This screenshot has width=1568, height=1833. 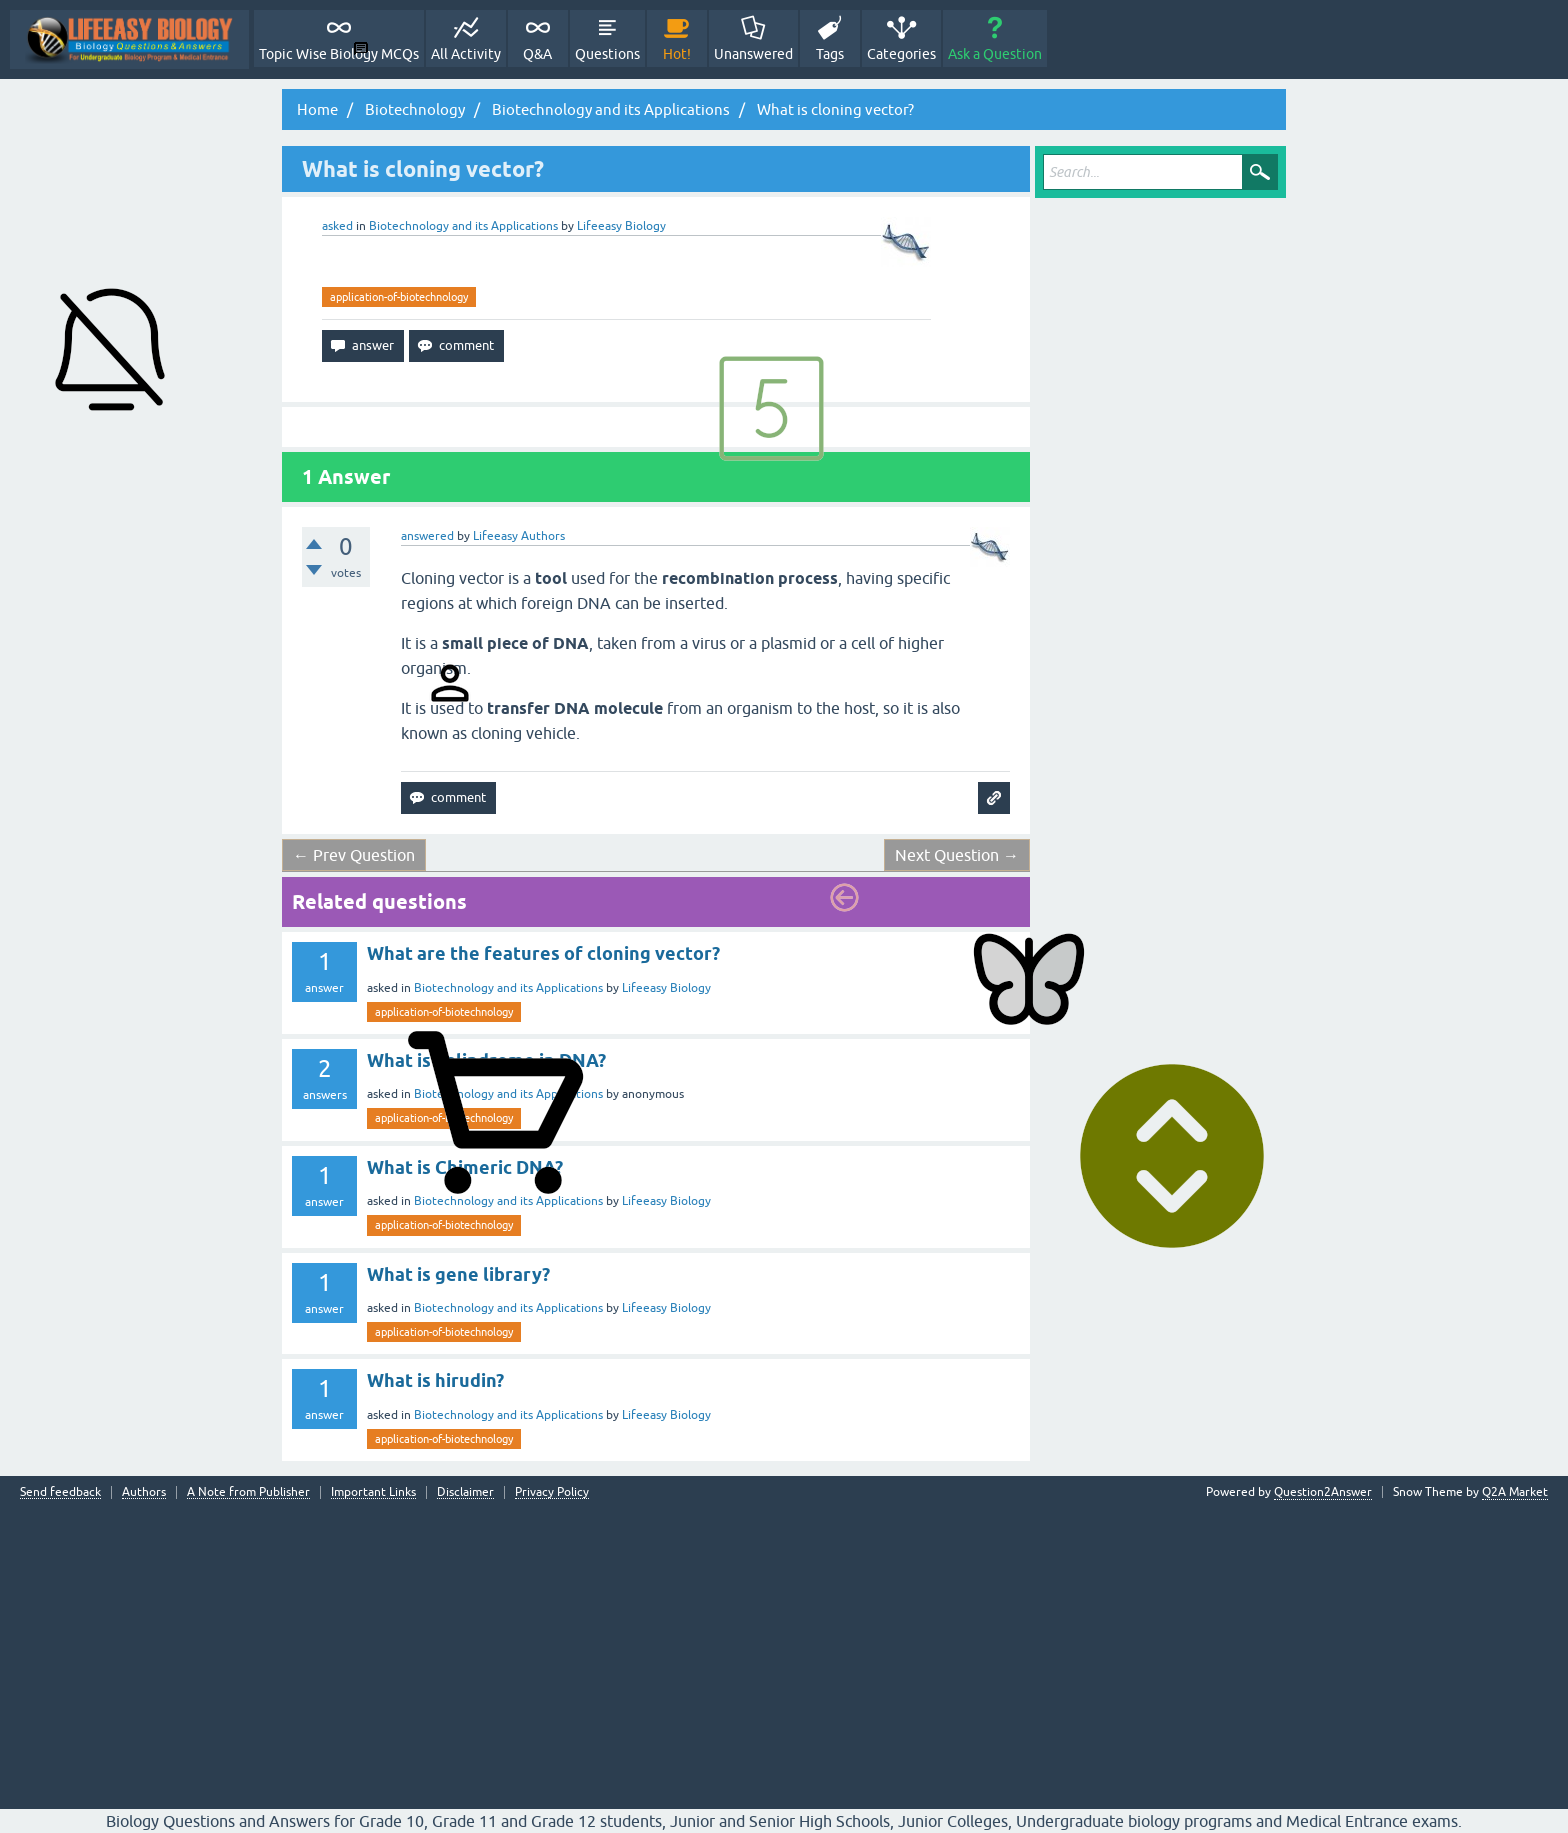 I want to click on select or navigate to item number five, so click(x=771, y=408).